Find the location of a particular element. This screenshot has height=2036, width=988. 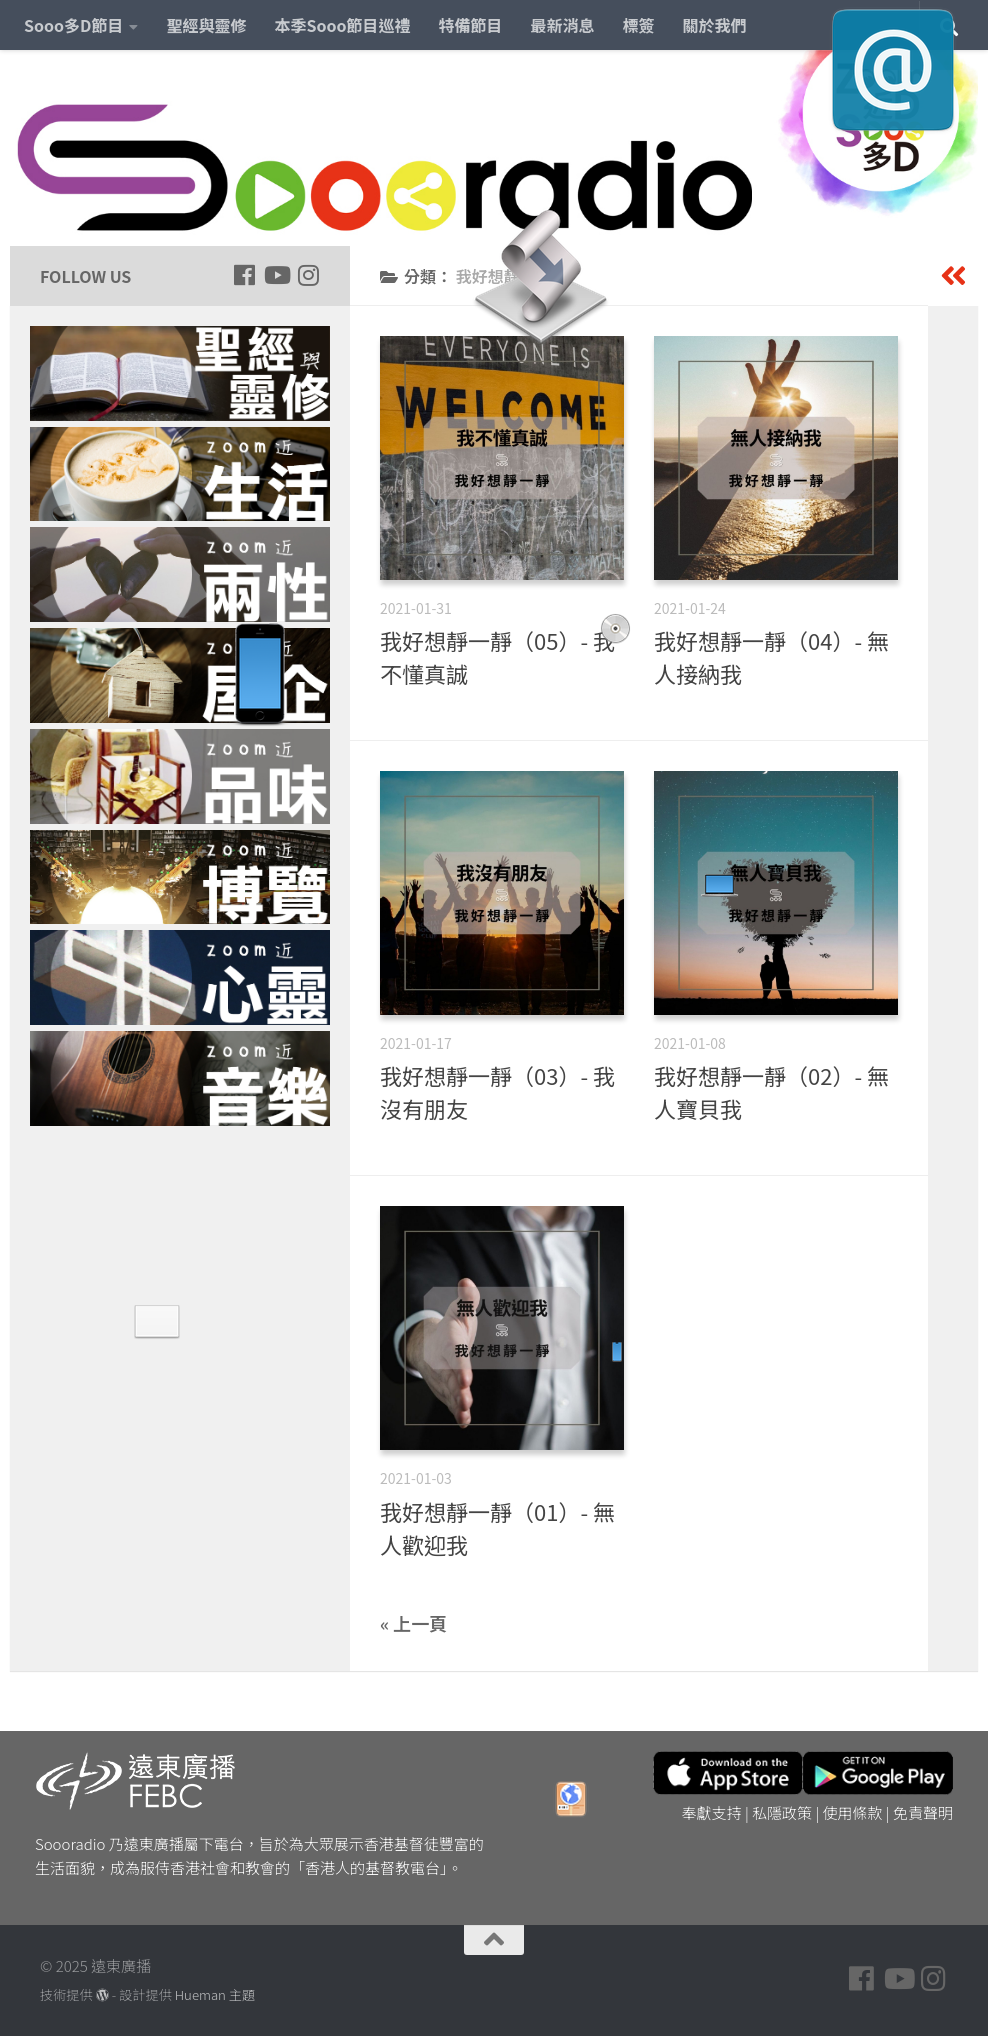

indicates package cache is being updated is located at coordinates (571, 1799).